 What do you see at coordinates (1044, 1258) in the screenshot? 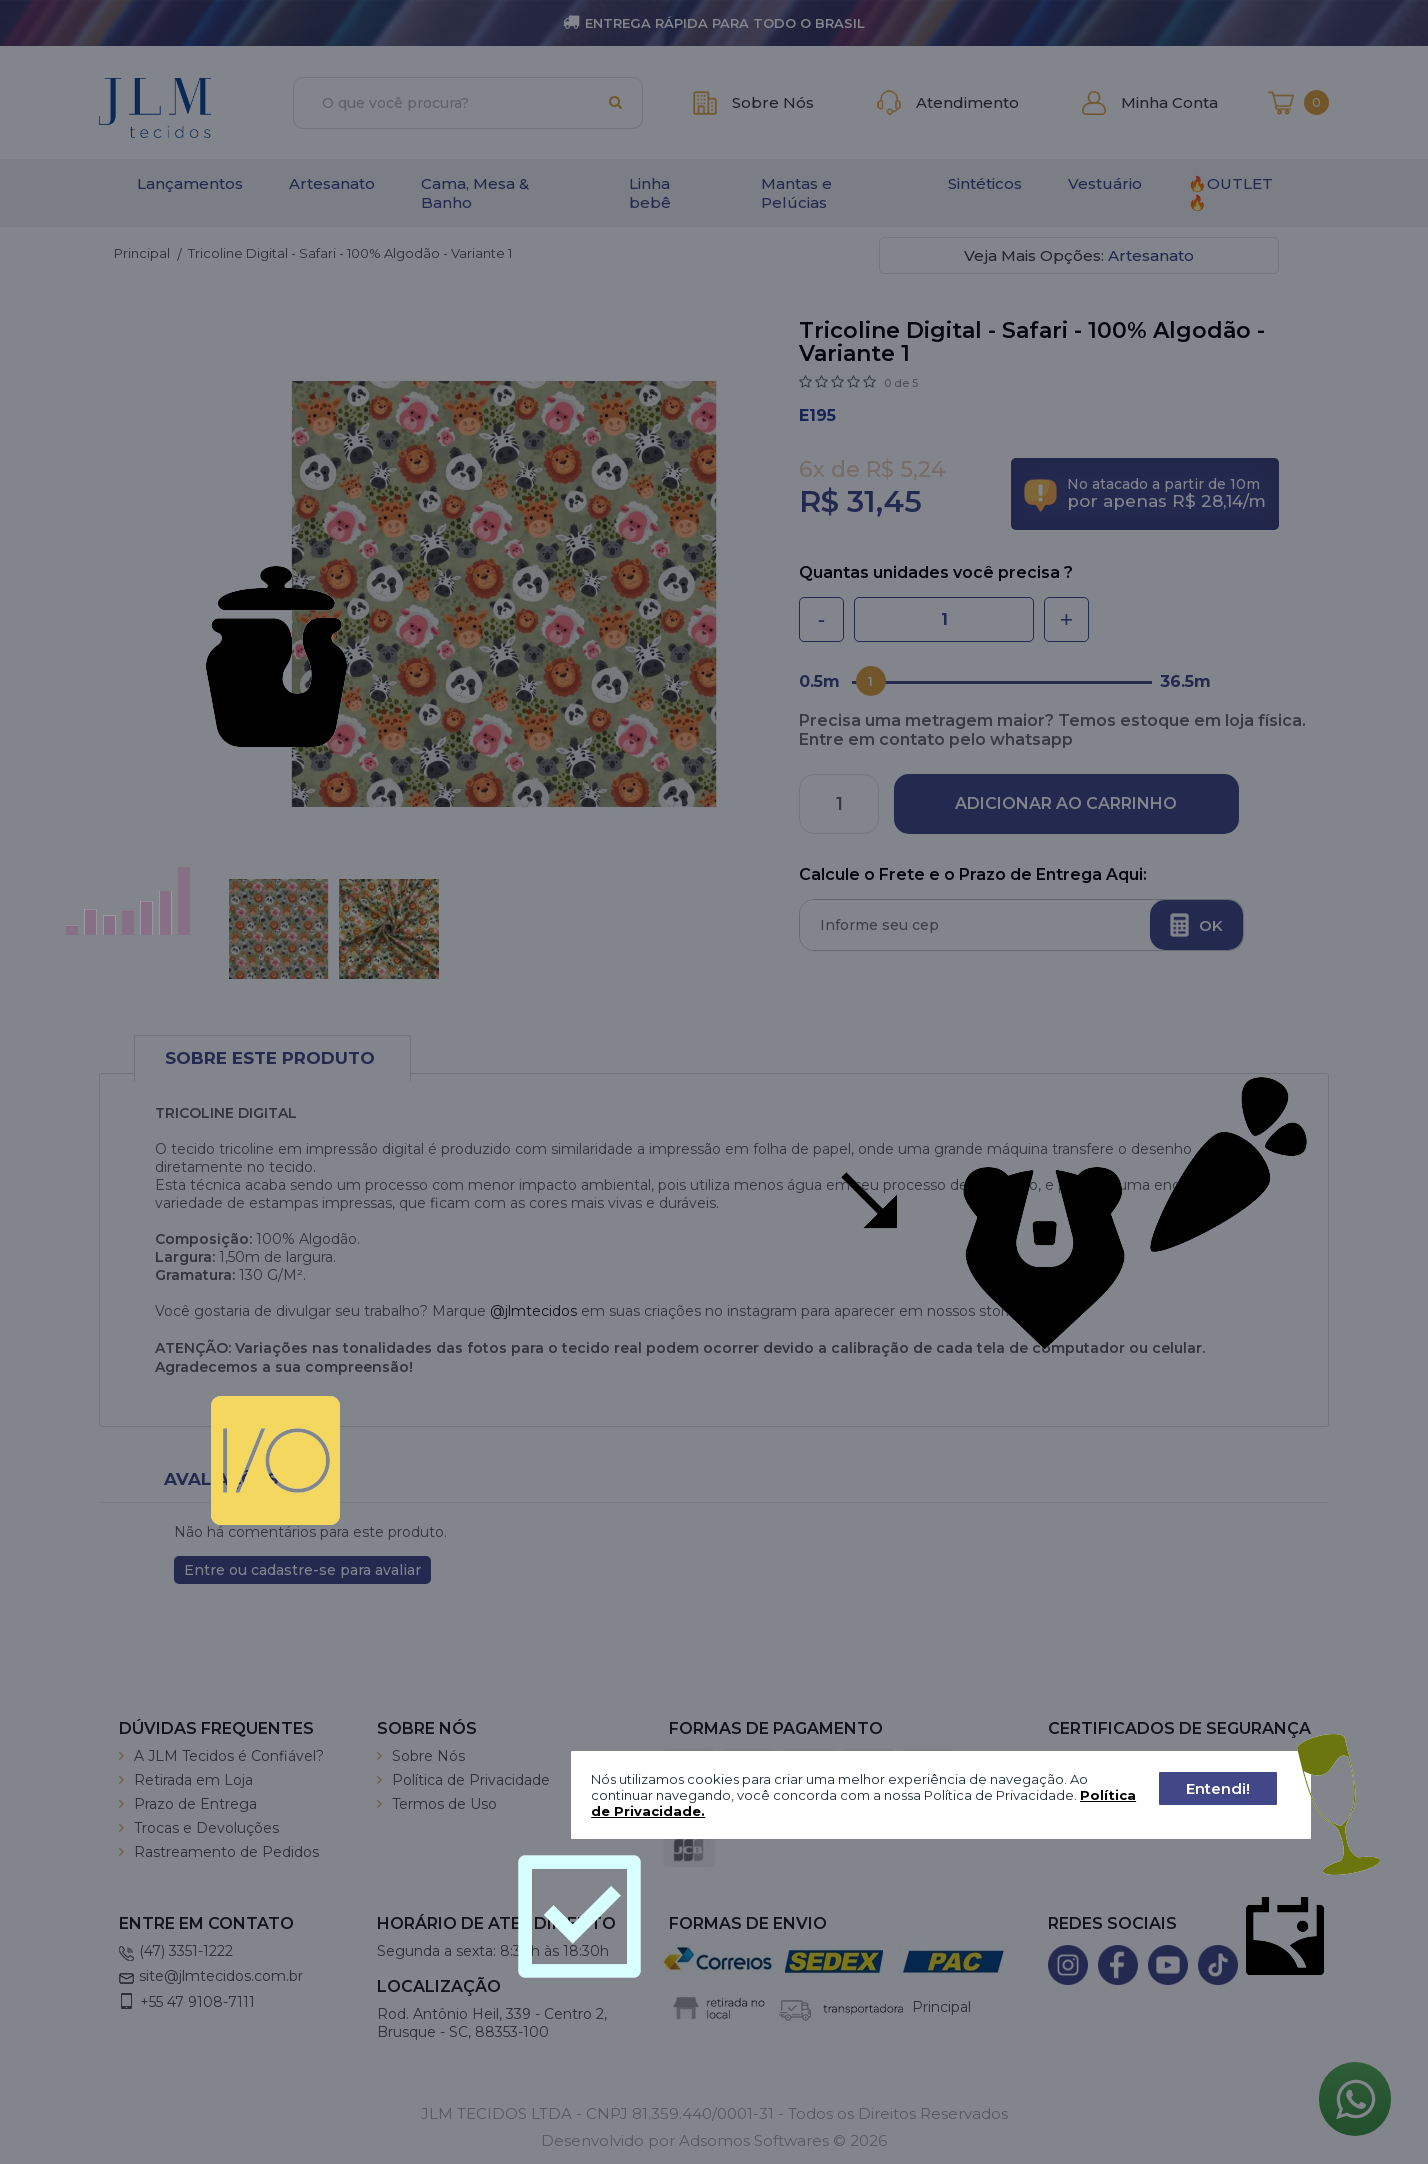
I see `open the Uptime Kuma monitoring dashboard` at bounding box center [1044, 1258].